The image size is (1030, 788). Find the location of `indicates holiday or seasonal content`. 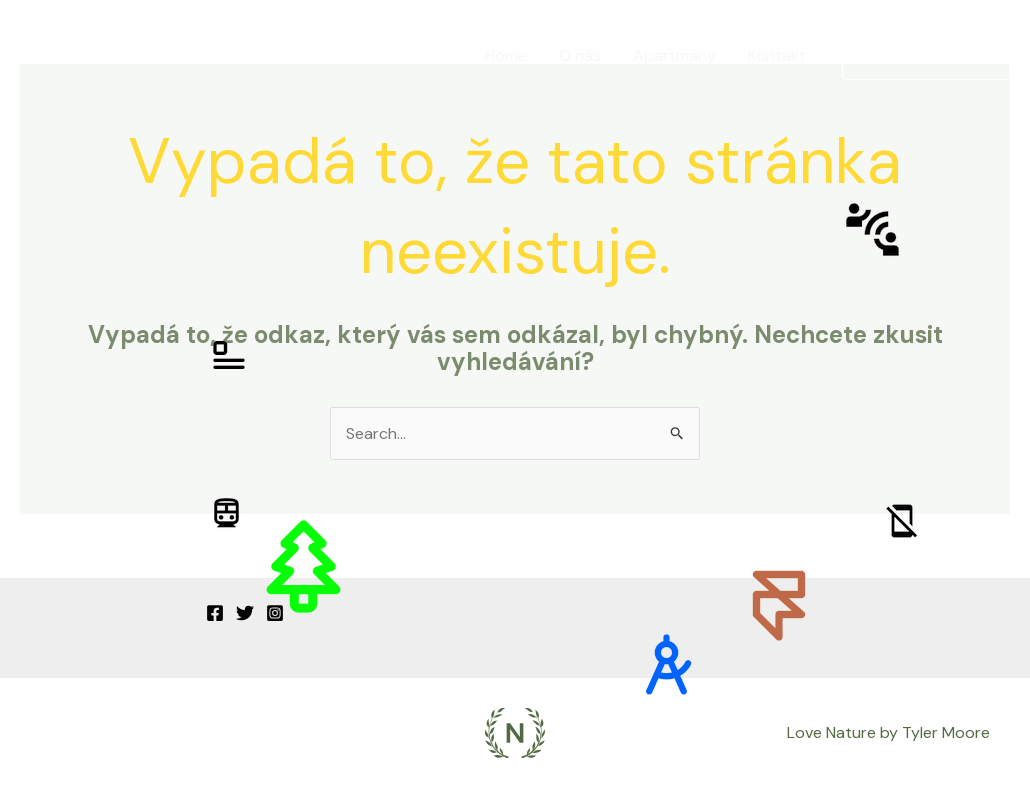

indicates holiday or seasonal content is located at coordinates (303, 566).